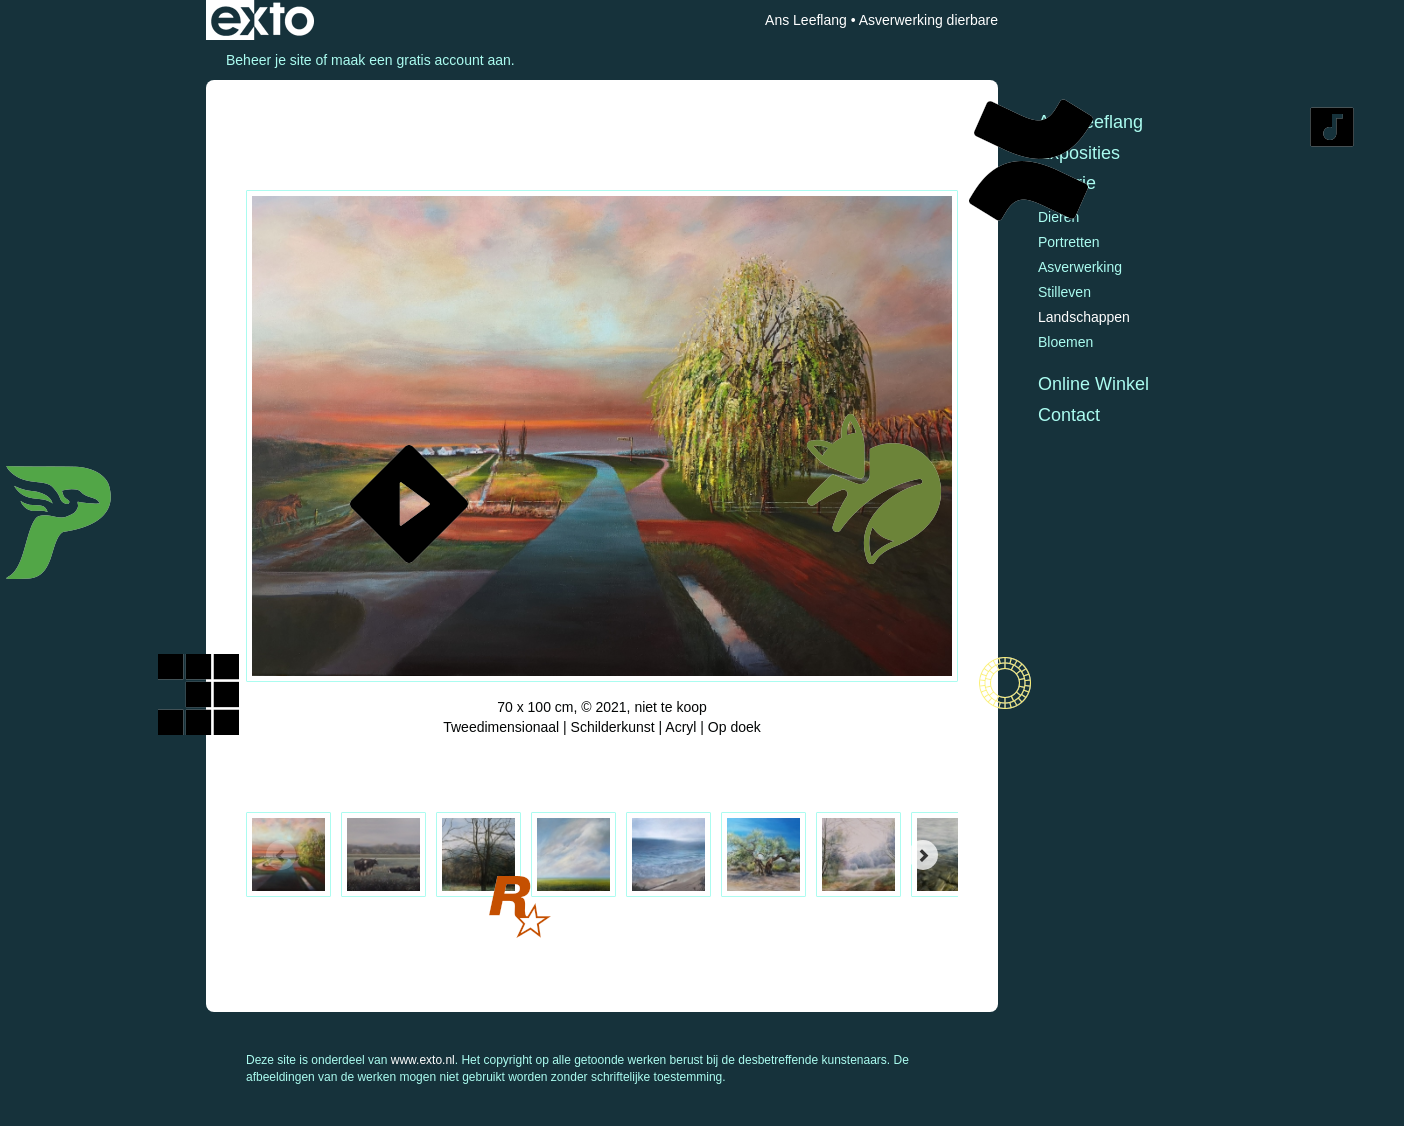 The image size is (1404, 1126). I want to click on pnpm package manager logo, so click(198, 694).